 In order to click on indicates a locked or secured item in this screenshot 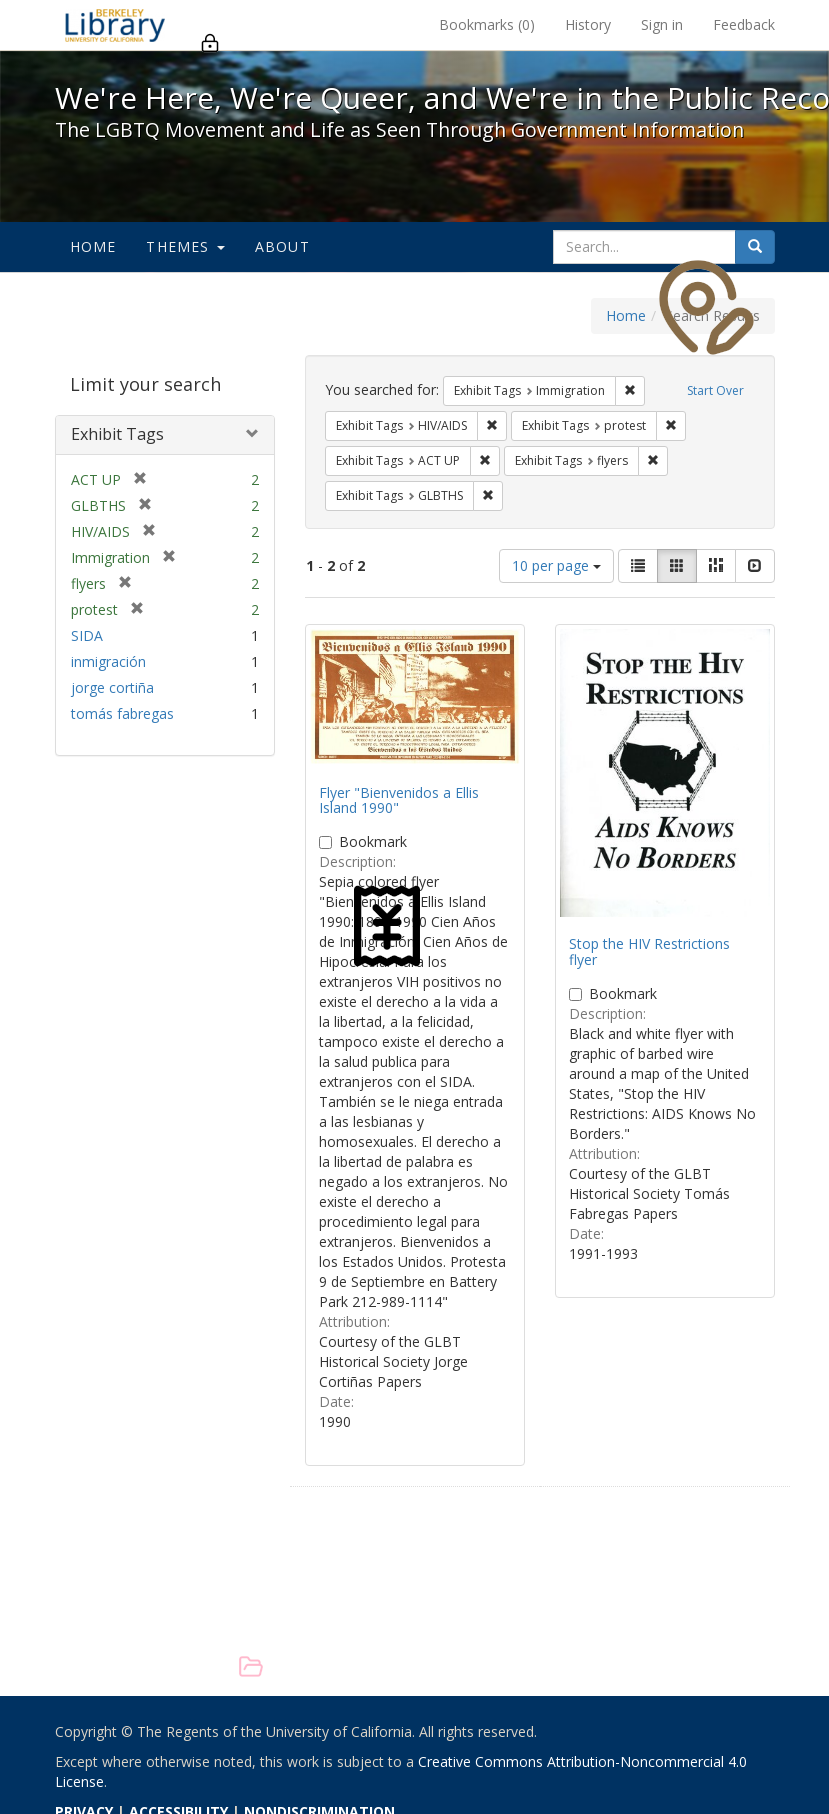, I will do `click(210, 43)`.